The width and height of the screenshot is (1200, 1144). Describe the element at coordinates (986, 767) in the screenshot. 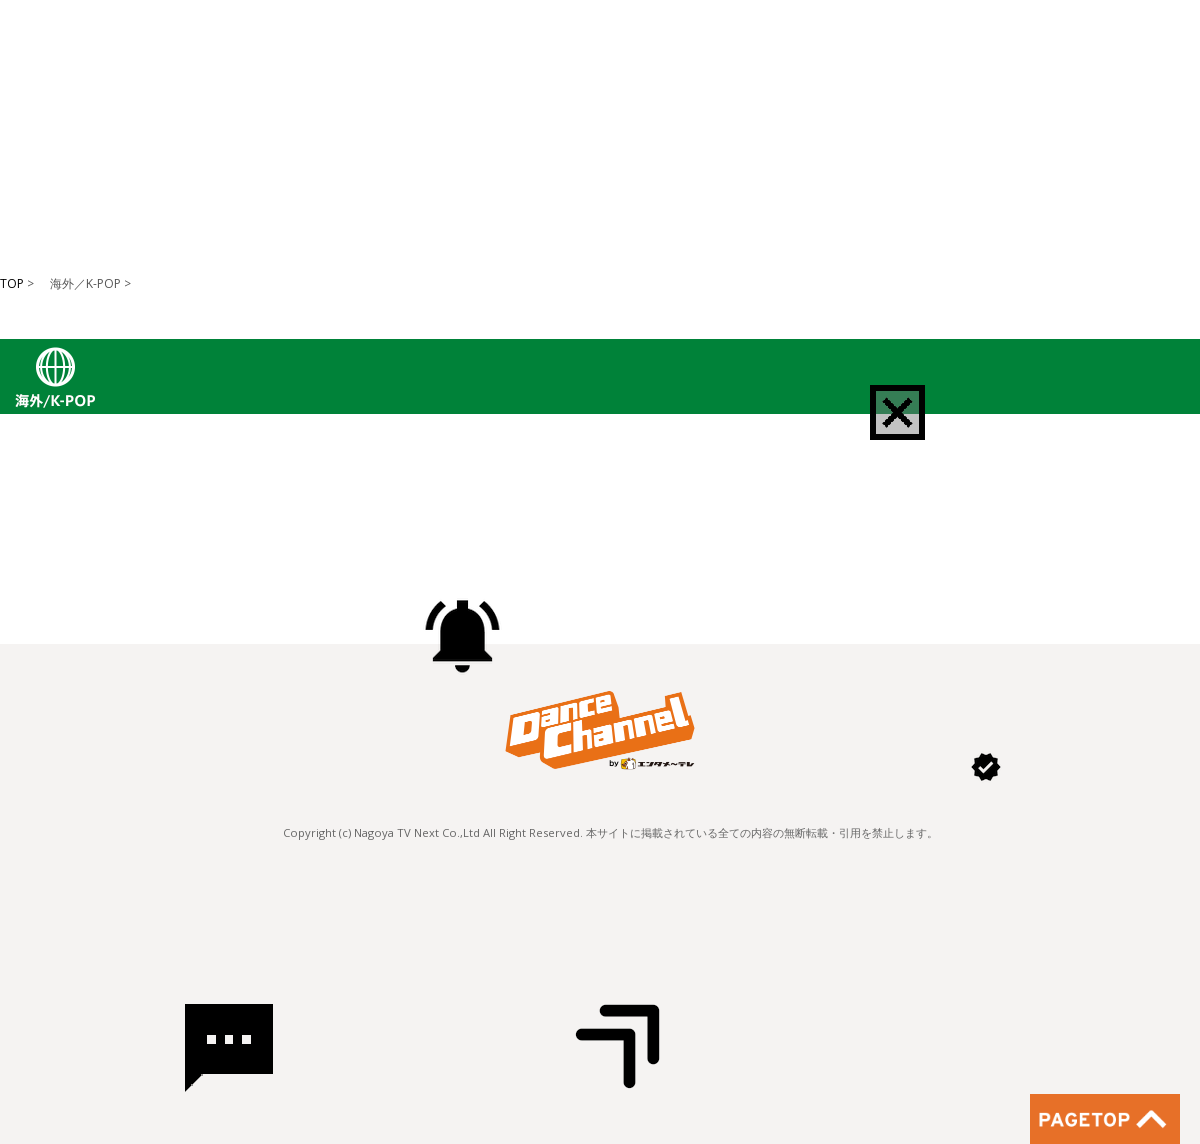

I see `indicates a verified account or identity` at that location.